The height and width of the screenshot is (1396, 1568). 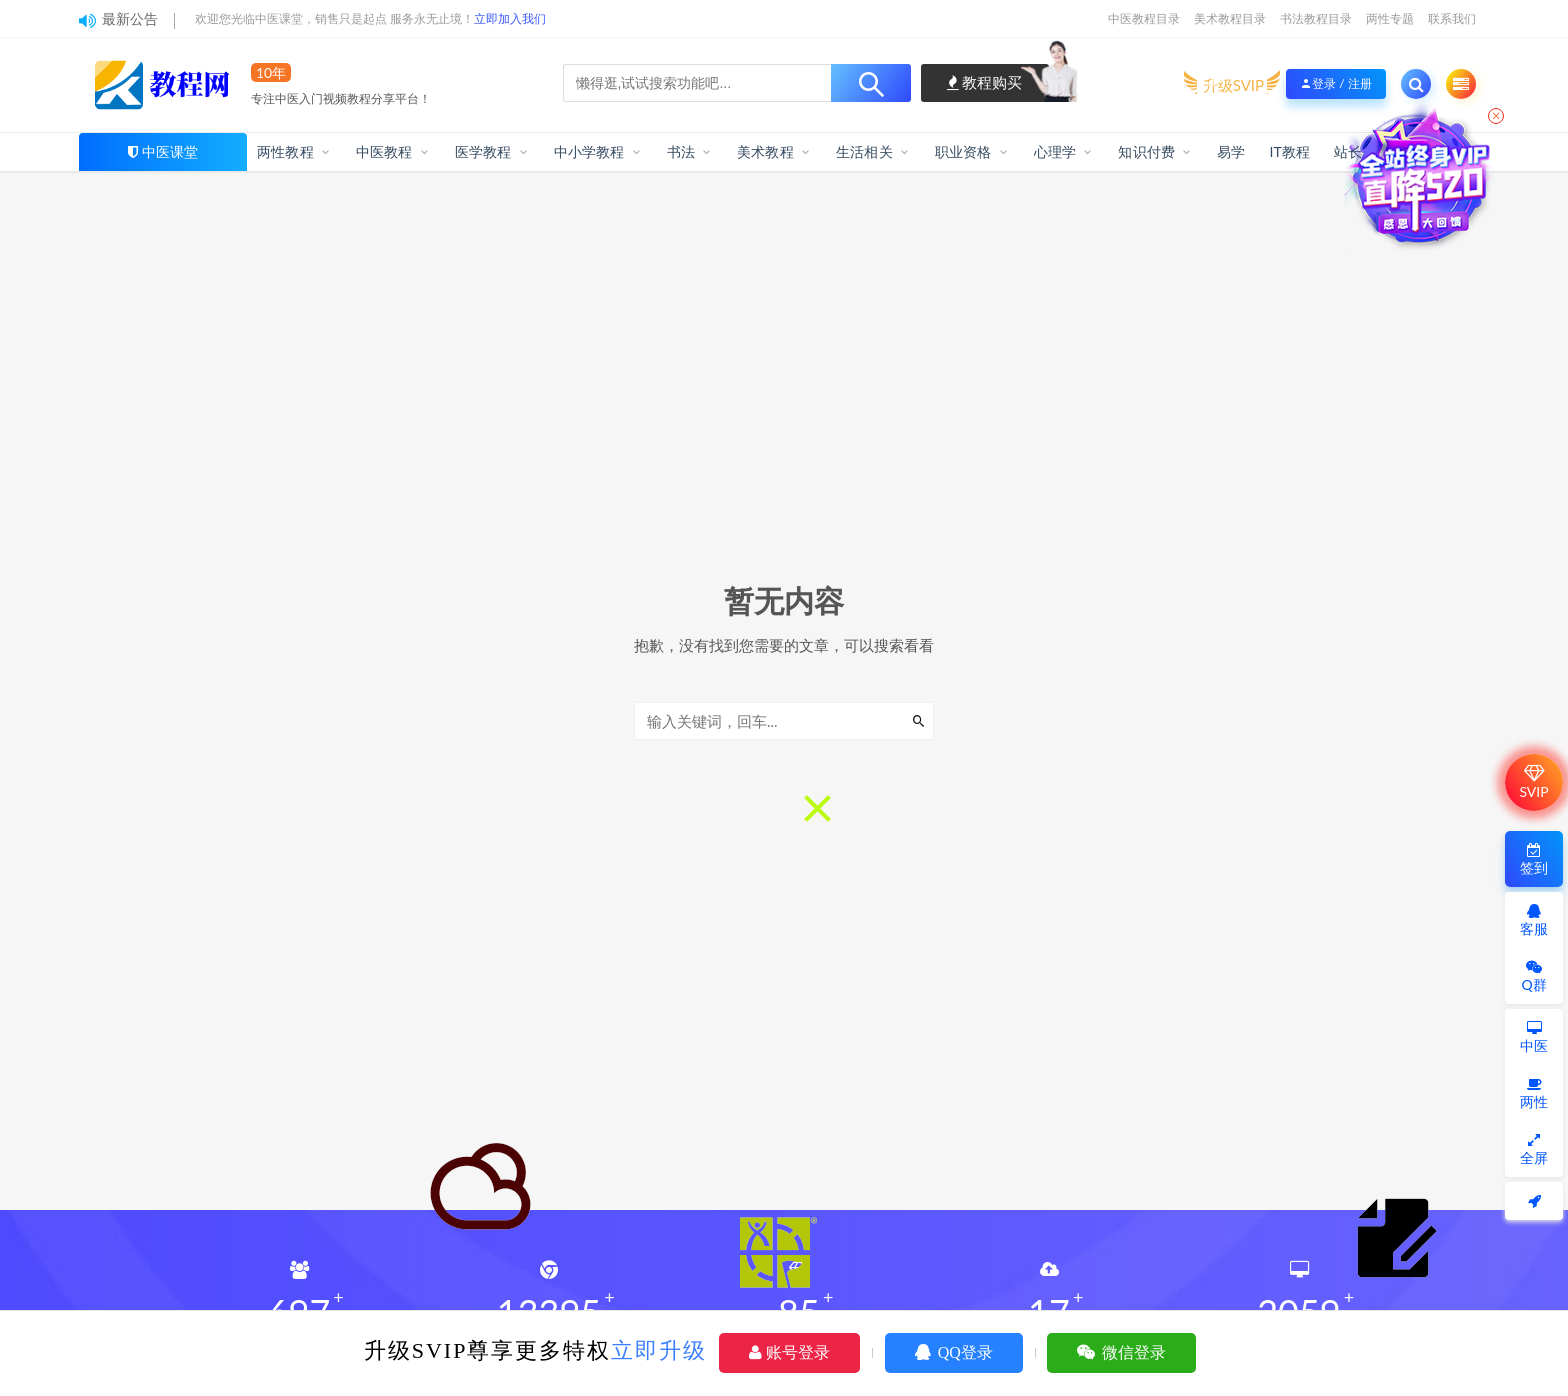 What do you see at coordinates (817, 808) in the screenshot?
I see `close the current window or dialog` at bounding box center [817, 808].